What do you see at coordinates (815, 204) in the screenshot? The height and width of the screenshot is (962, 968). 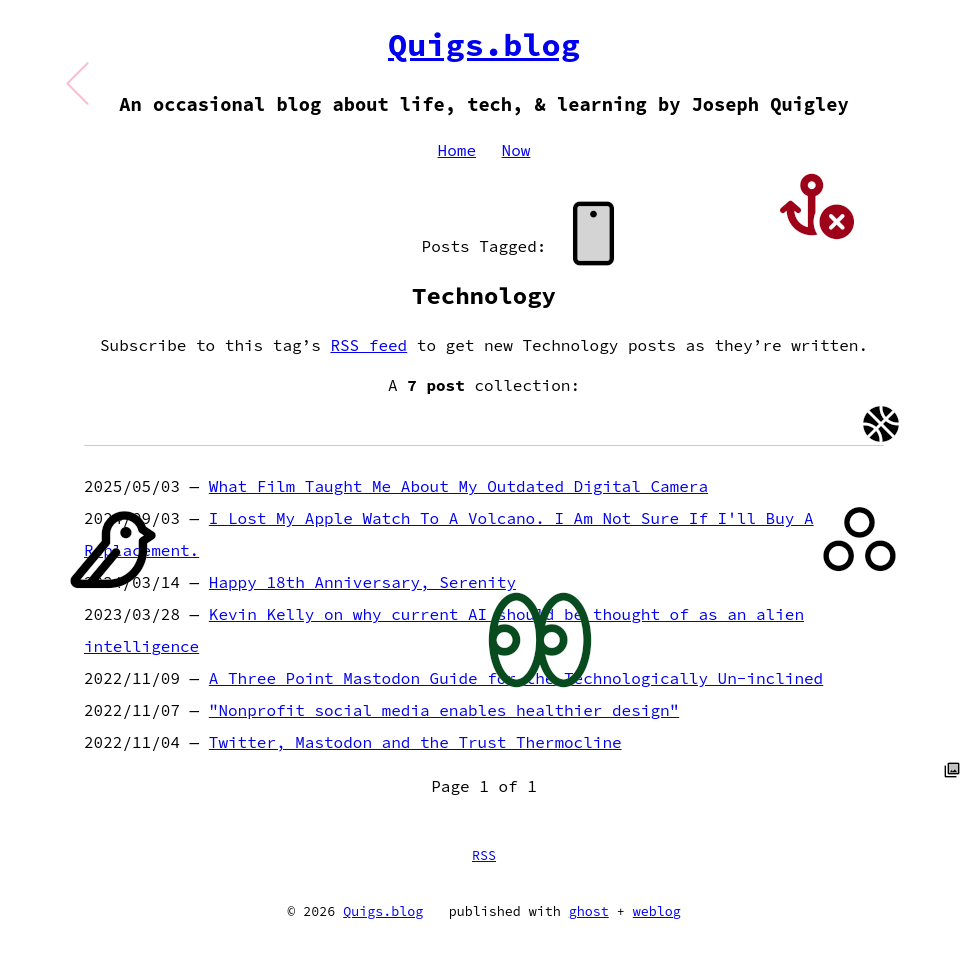 I see `remove a saved anchor point or location` at bounding box center [815, 204].